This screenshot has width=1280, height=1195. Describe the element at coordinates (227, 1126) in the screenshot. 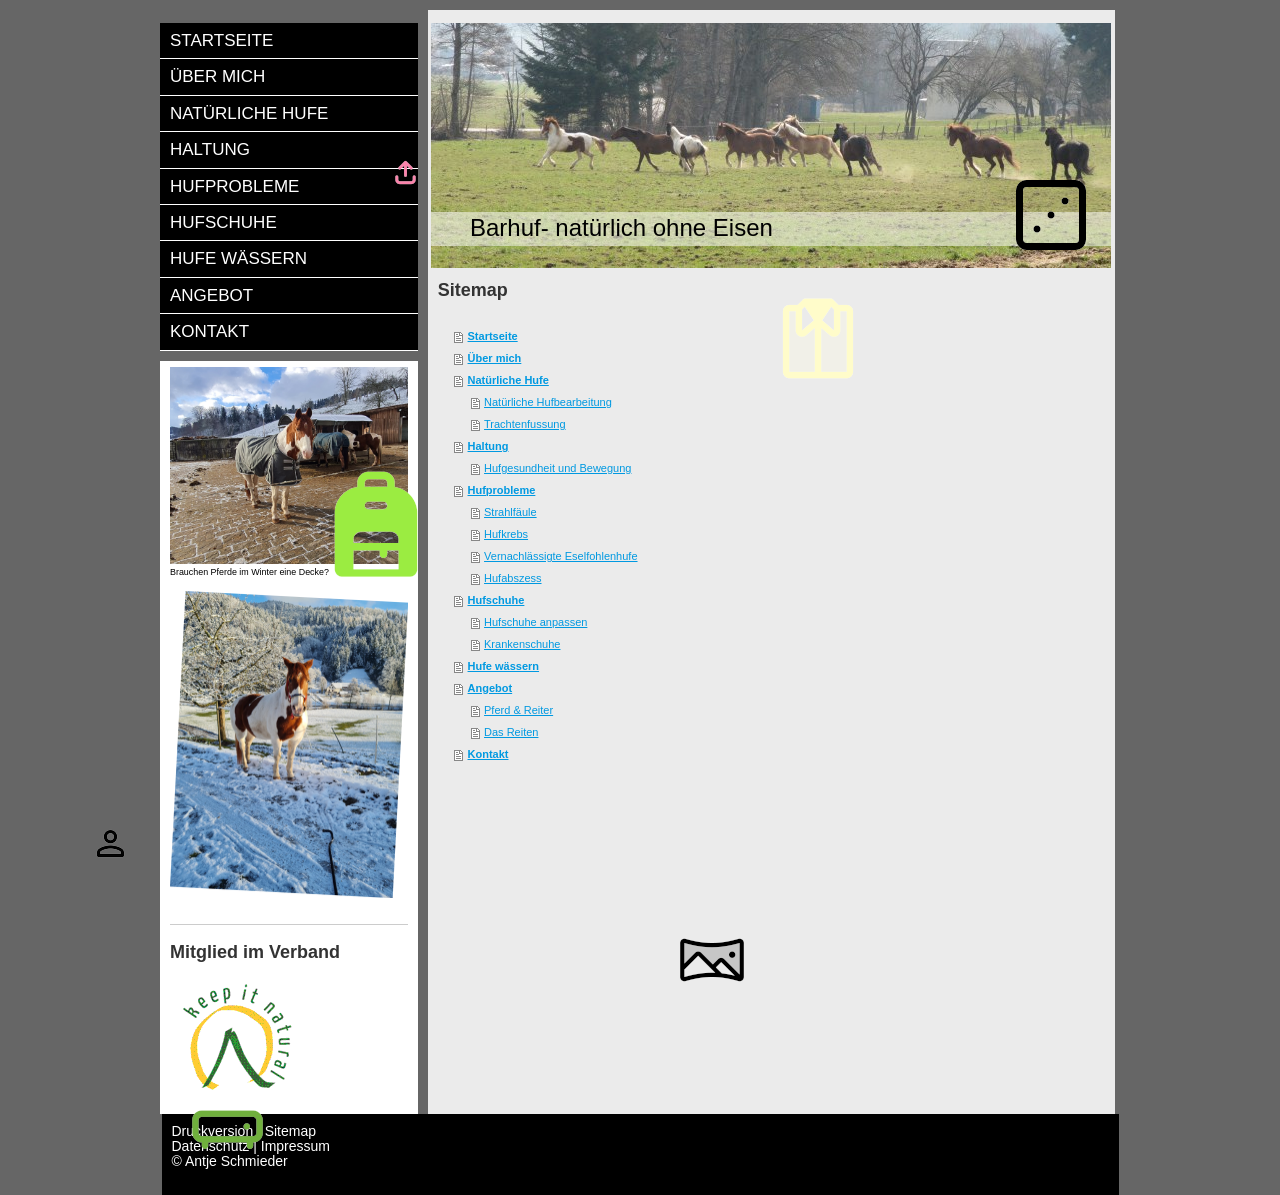

I see `access radio or audio receiver settings` at that location.